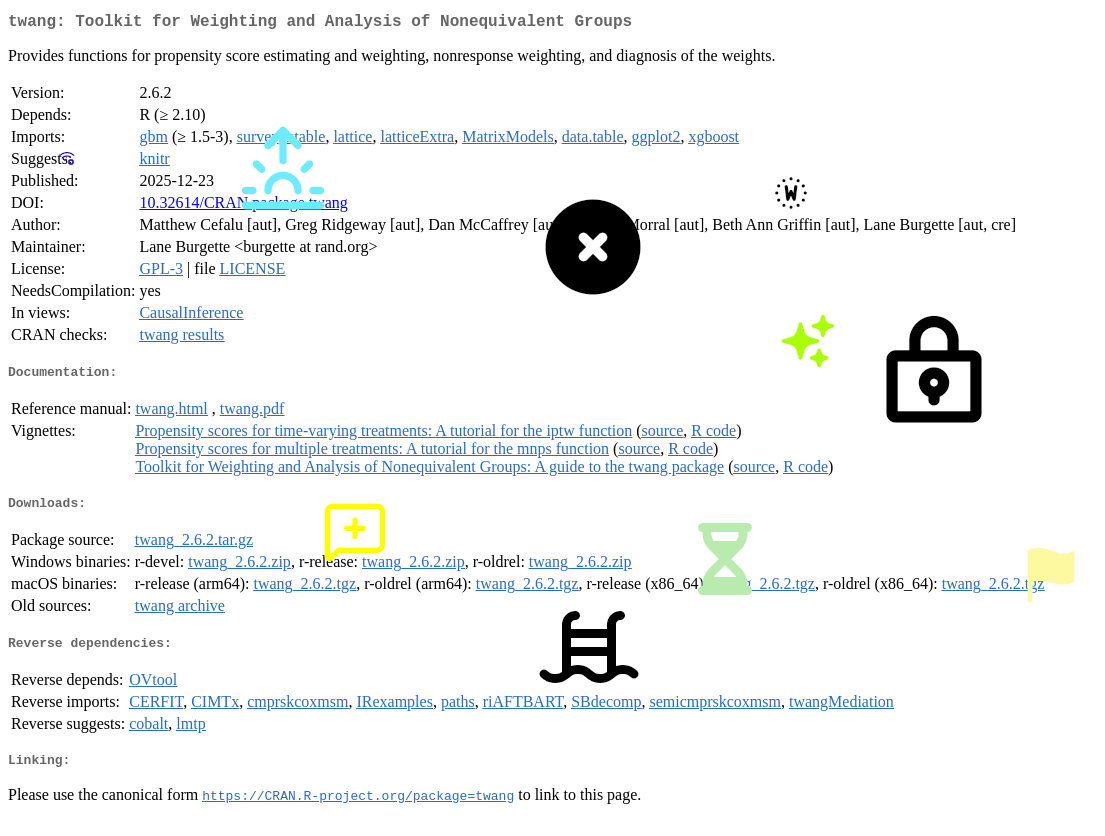 The height and width of the screenshot is (836, 1105). Describe the element at coordinates (593, 247) in the screenshot. I see `close or dismiss a dialog` at that location.